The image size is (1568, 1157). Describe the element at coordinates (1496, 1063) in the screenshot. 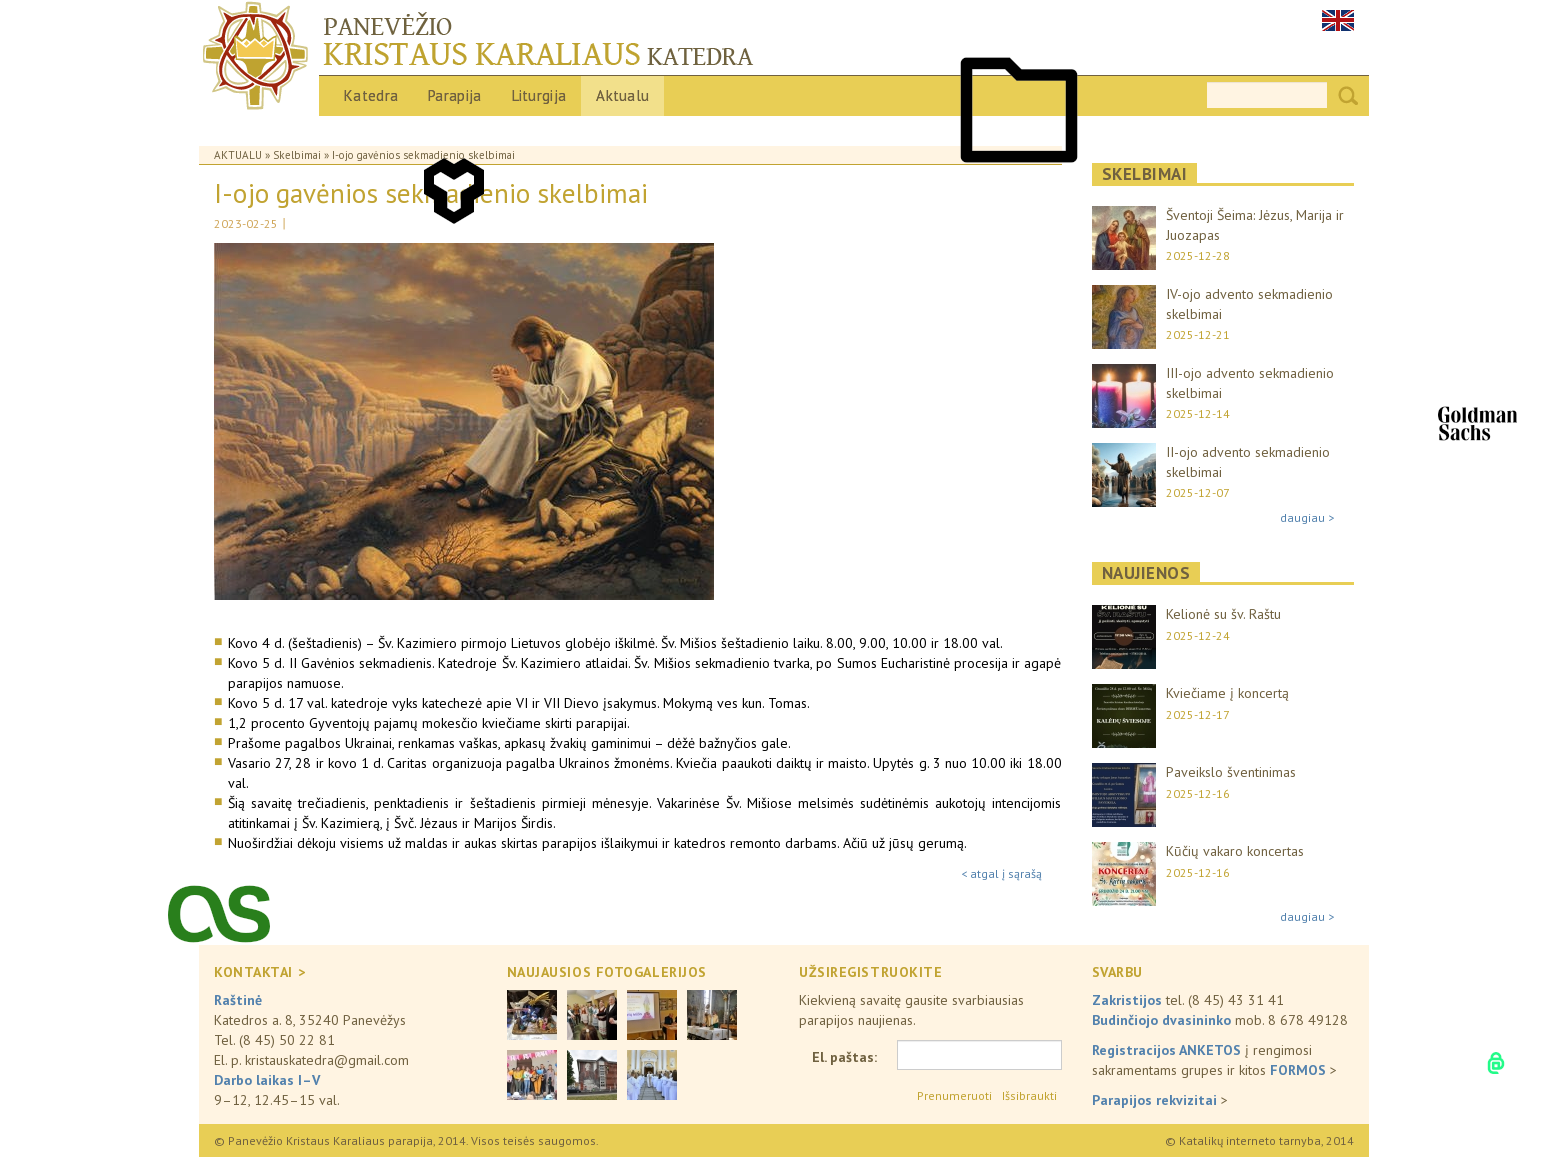

I see `open addy.io email alias service` at that location.